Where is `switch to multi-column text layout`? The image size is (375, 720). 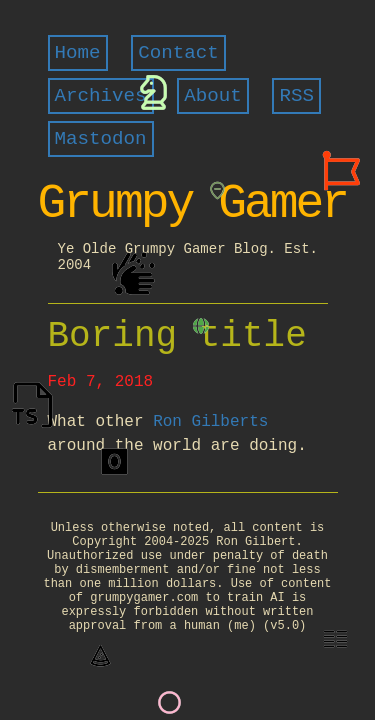 switch to multi-column text layout is located at coordinates (335, 639).